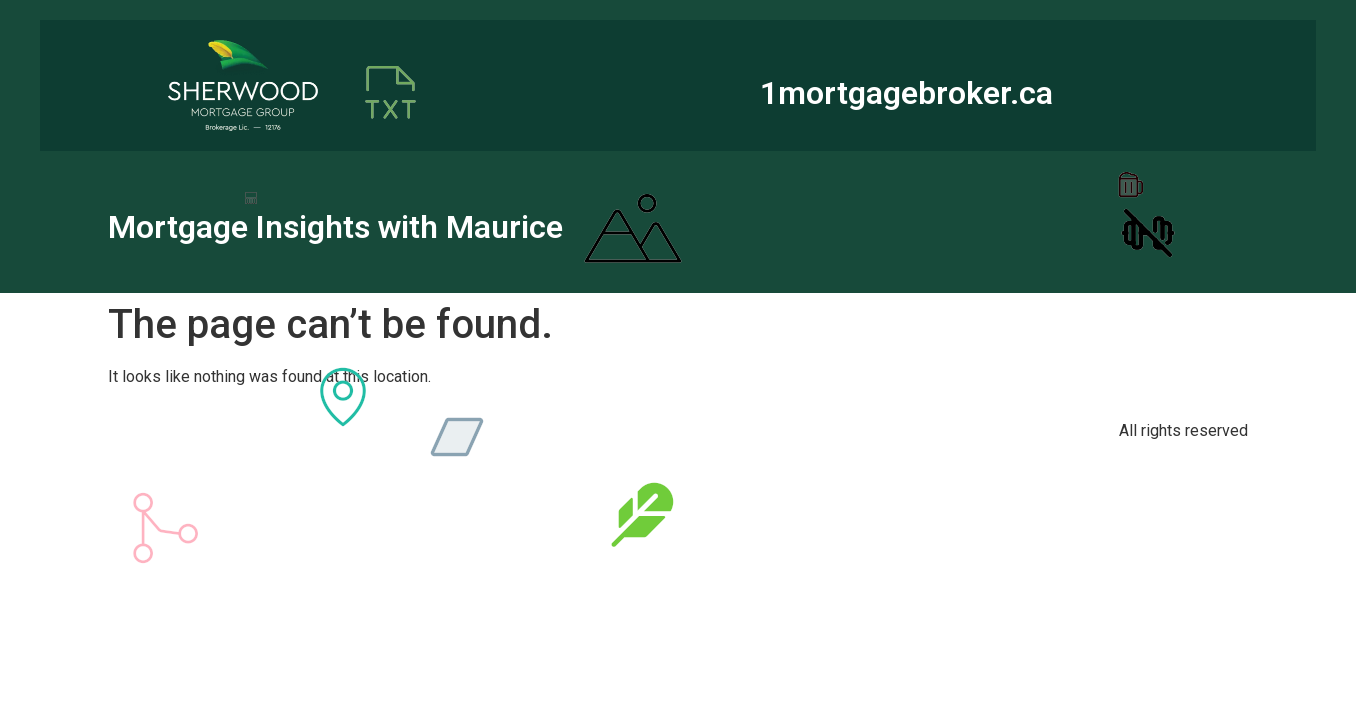 The height and width of the screenshot is (720, 1356). I want to click on open a text file, so click(390, 94).